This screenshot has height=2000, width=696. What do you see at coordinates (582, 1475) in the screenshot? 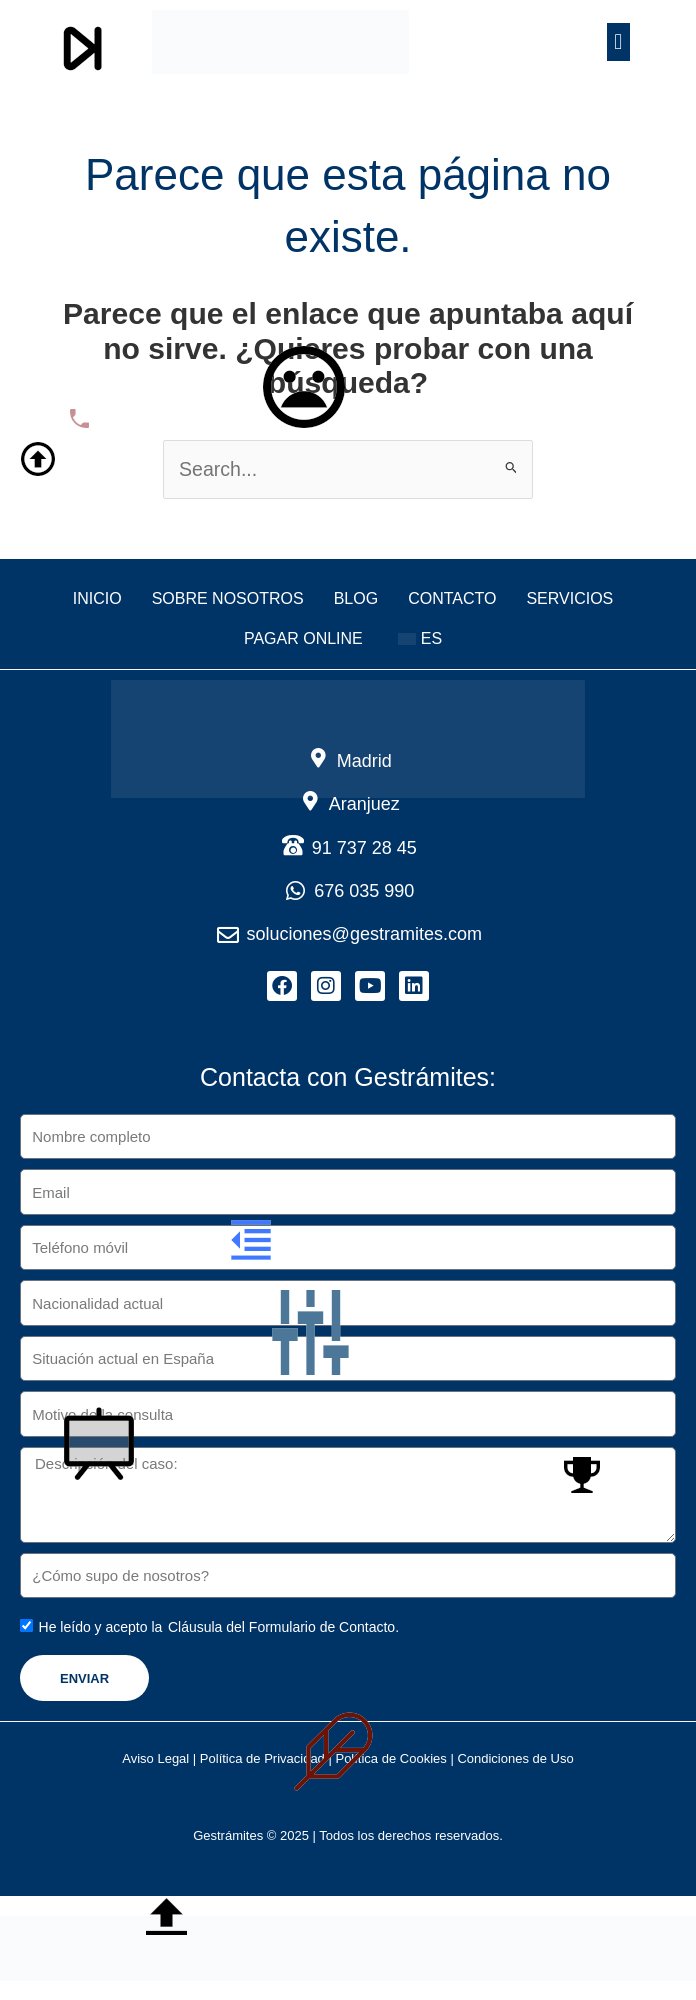
I see `view achievements or awards` at bounding box center [582, 1475].